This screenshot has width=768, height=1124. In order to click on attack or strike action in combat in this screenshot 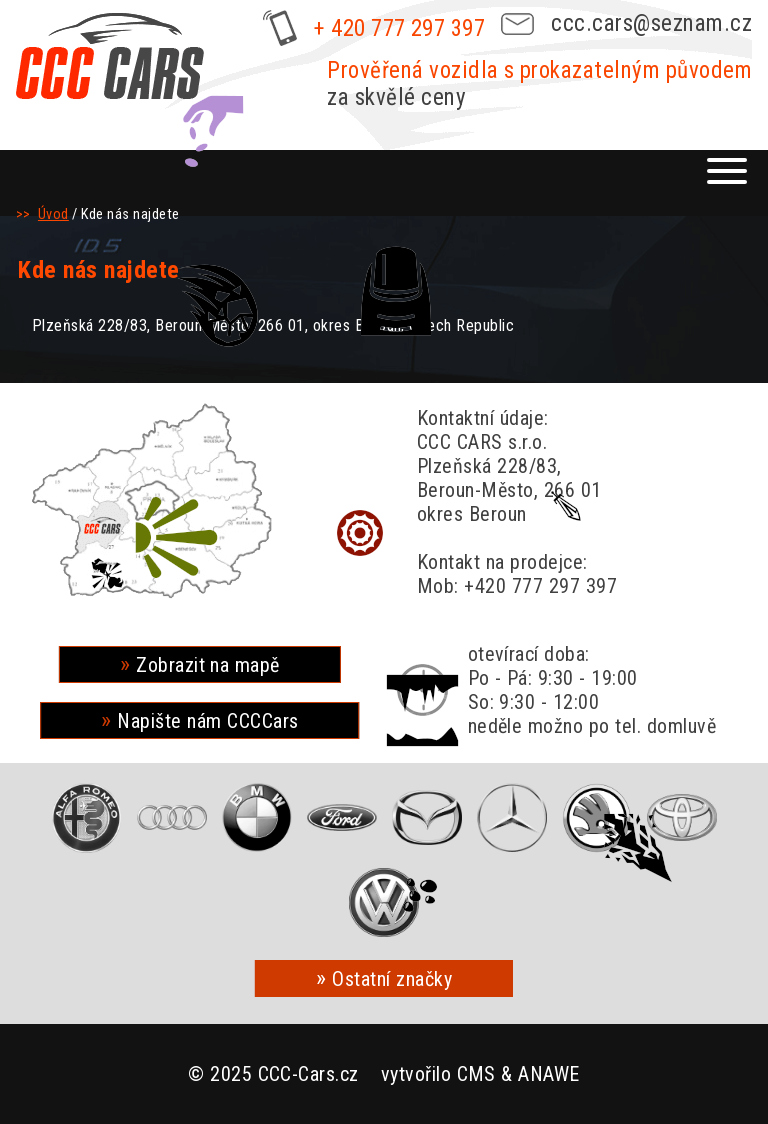, I will do `click(566, 506)`.